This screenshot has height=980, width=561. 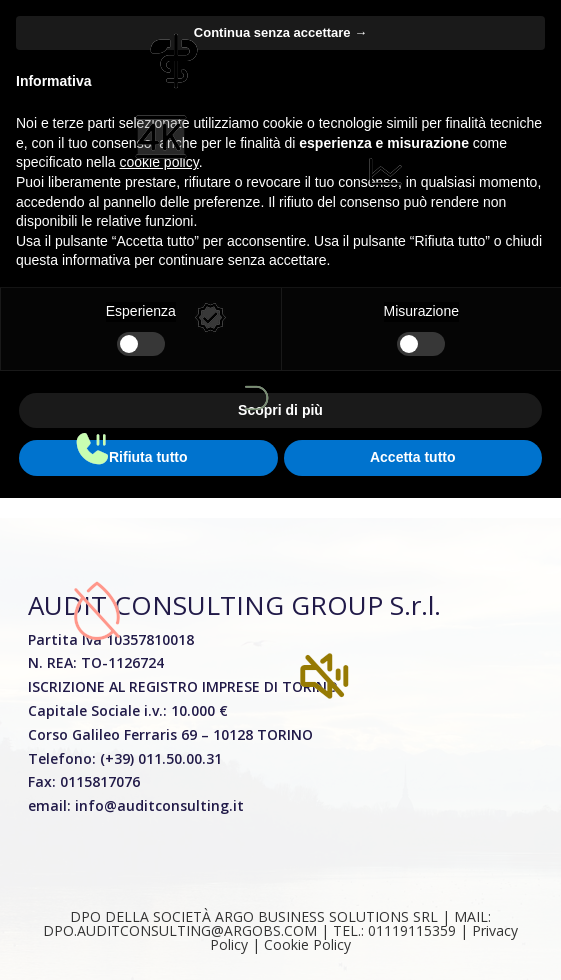 What do you see at coordinates (385, 171) in the screenshot?
I see `view analytics or statistics` at bounding box center [385, 171].